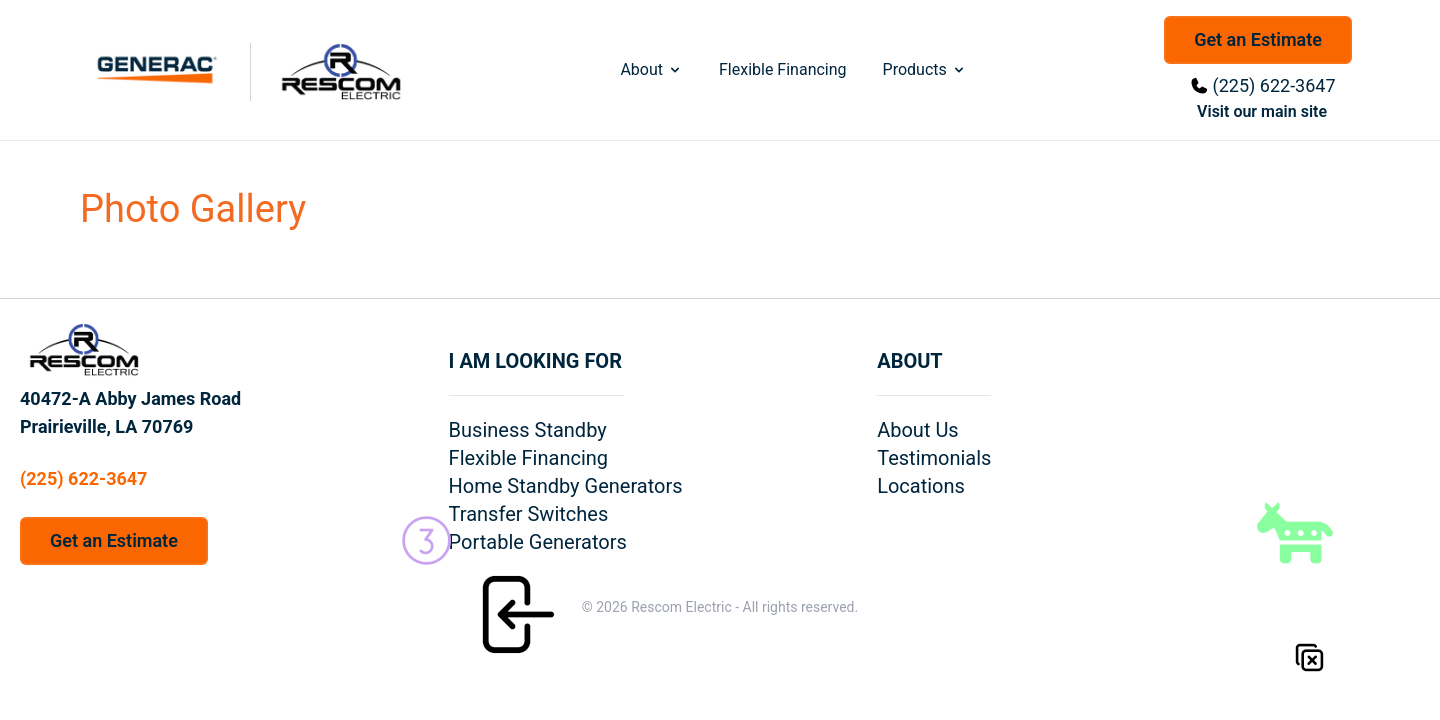 Image resolution: width=1440 pixels, height=720 pixels. Describe the element at coordinates (426, 540) in the screenshot. I see `step 3 in a multi-step process` at that location.